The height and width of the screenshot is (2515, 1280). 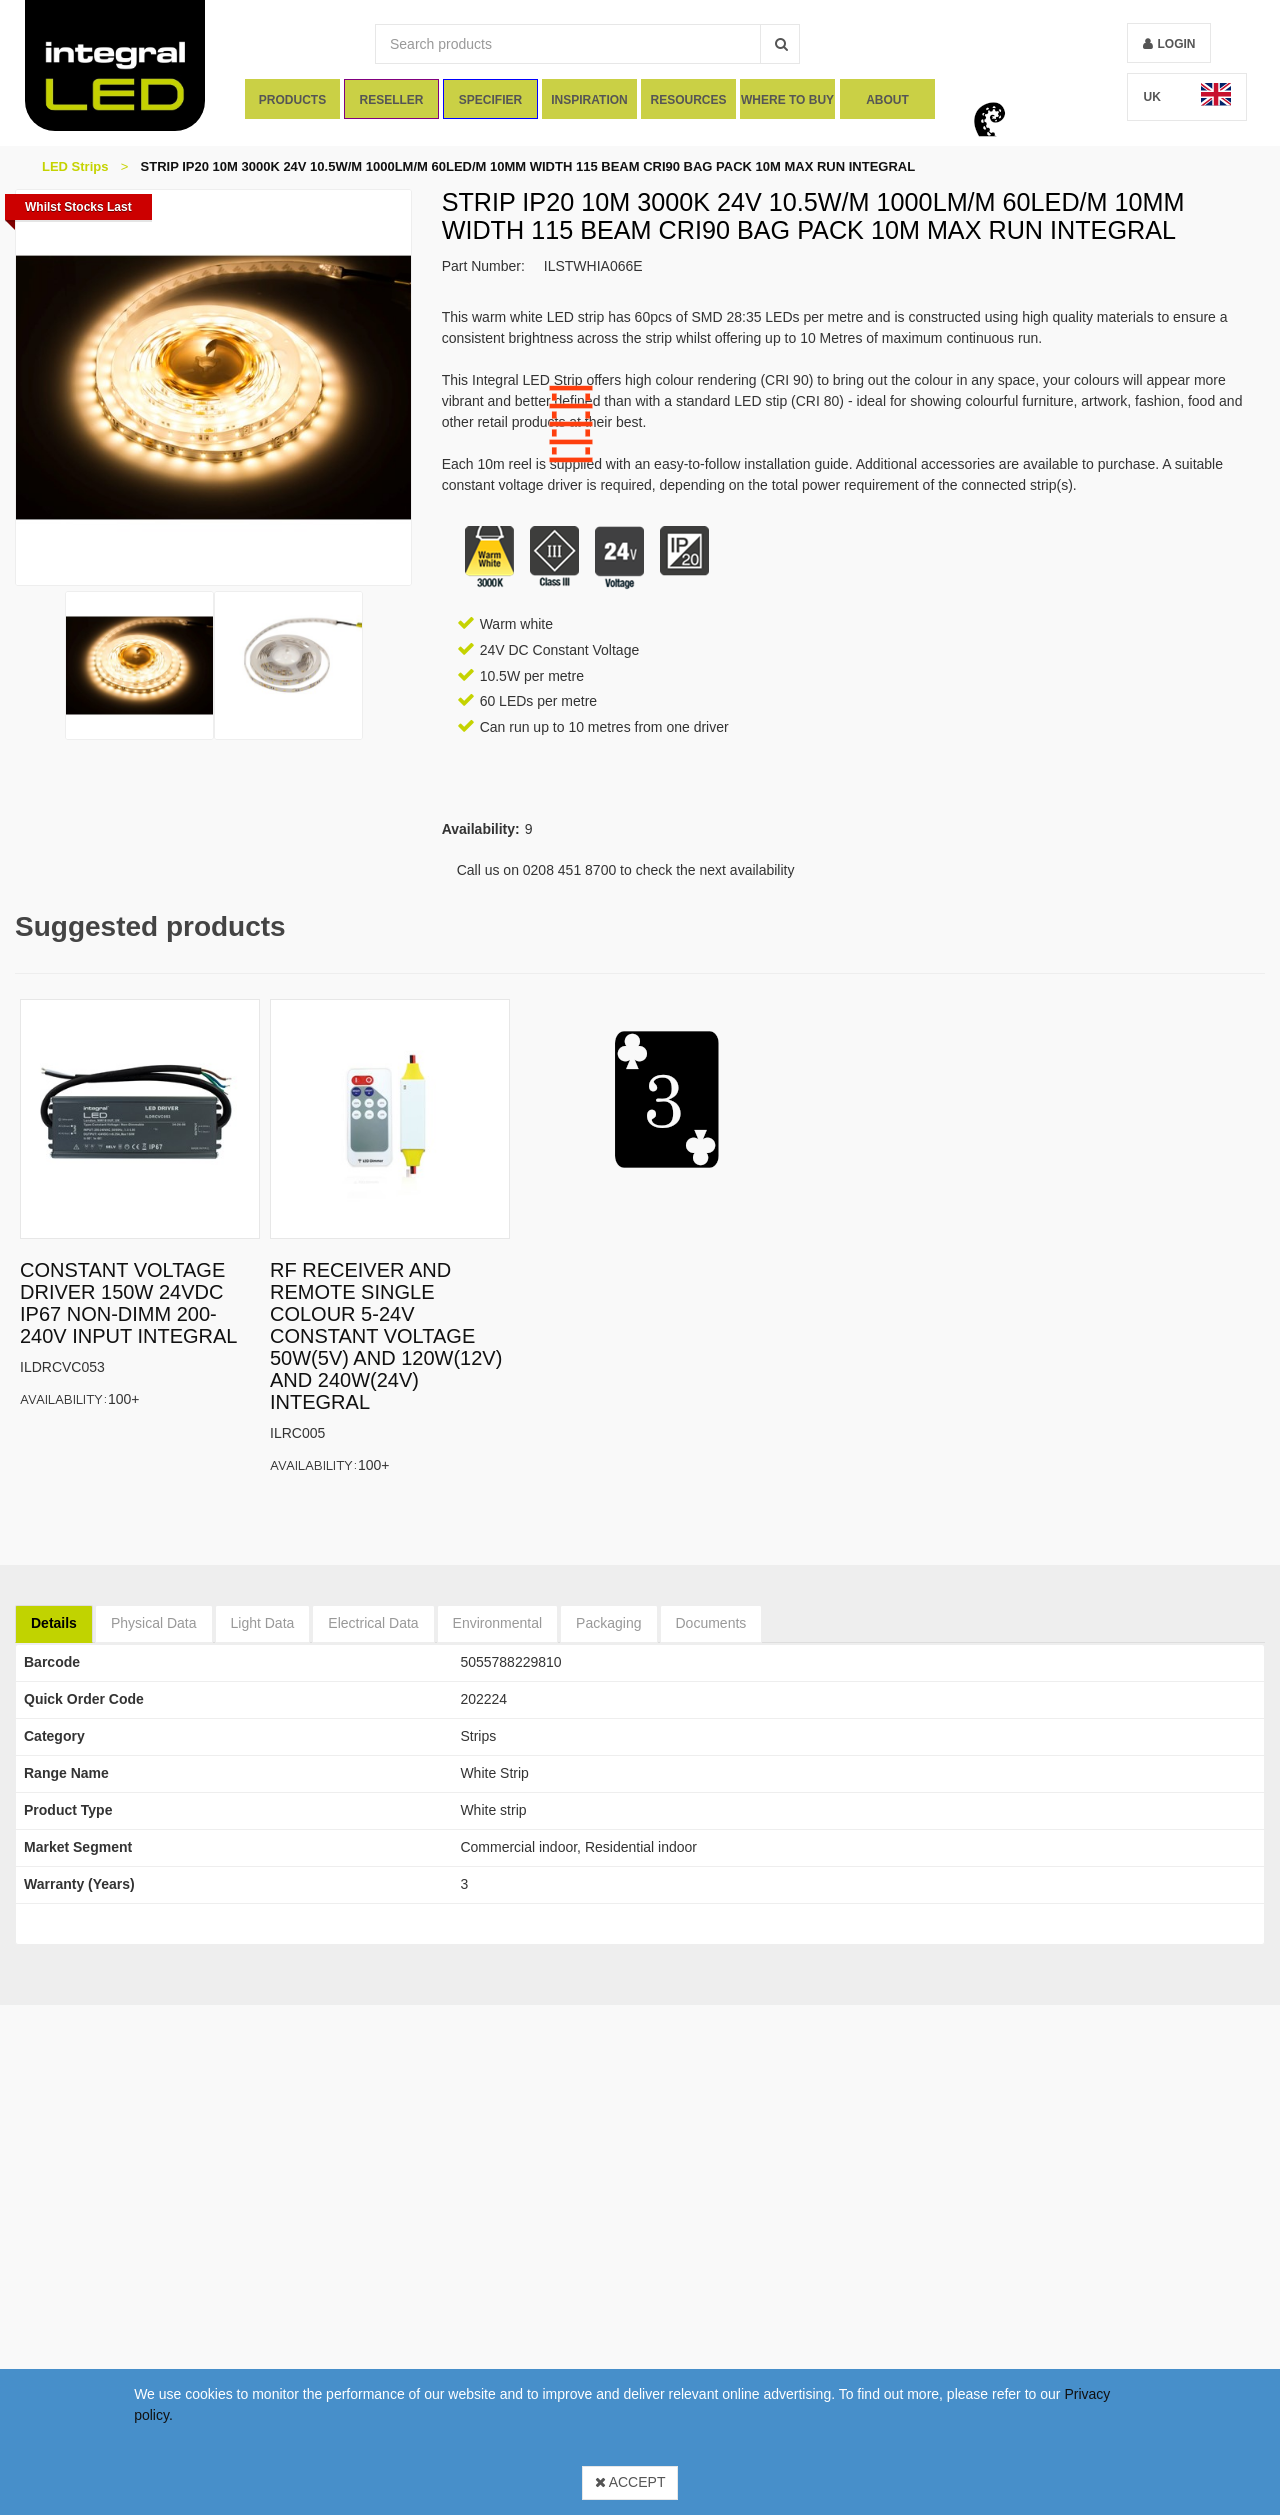 What do you see at coordinates (666, 1099) in the screenshot?
I see `three of clubs playing card` at bounding box center [666, 1099].